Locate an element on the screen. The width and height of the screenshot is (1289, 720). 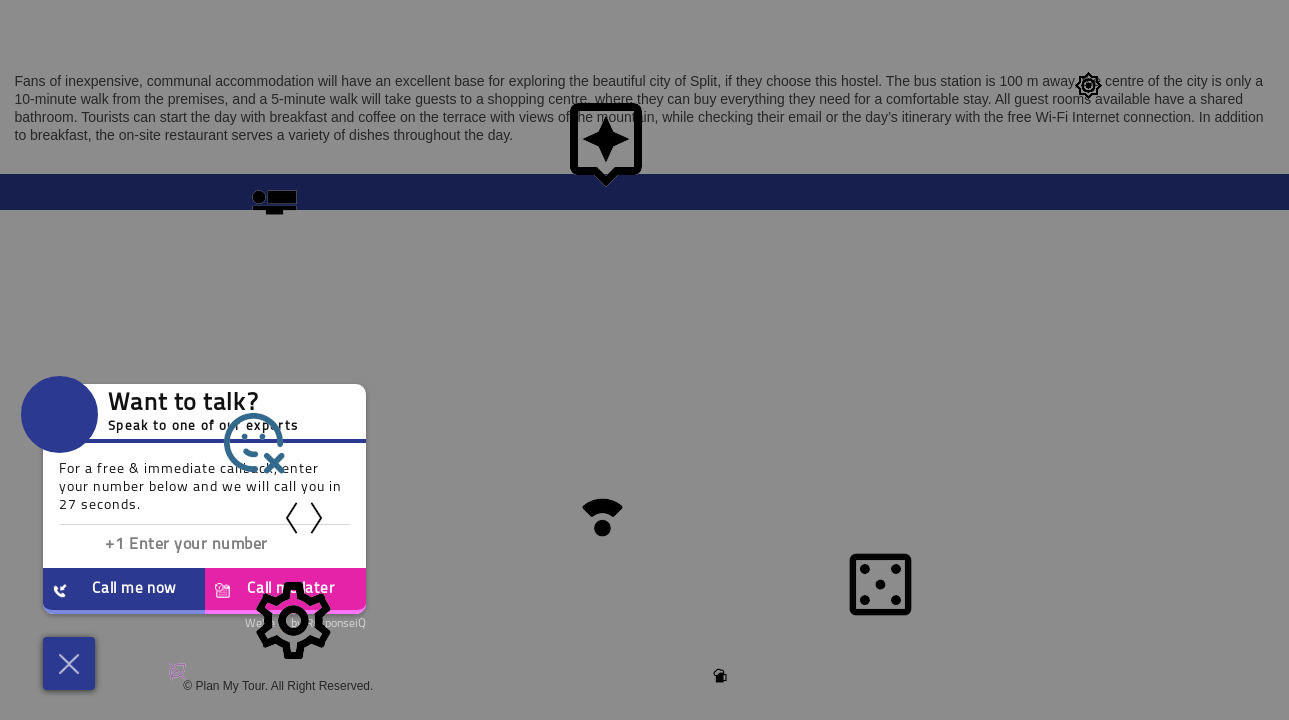
access casino or gambling games is located at coordinates (880, 584).